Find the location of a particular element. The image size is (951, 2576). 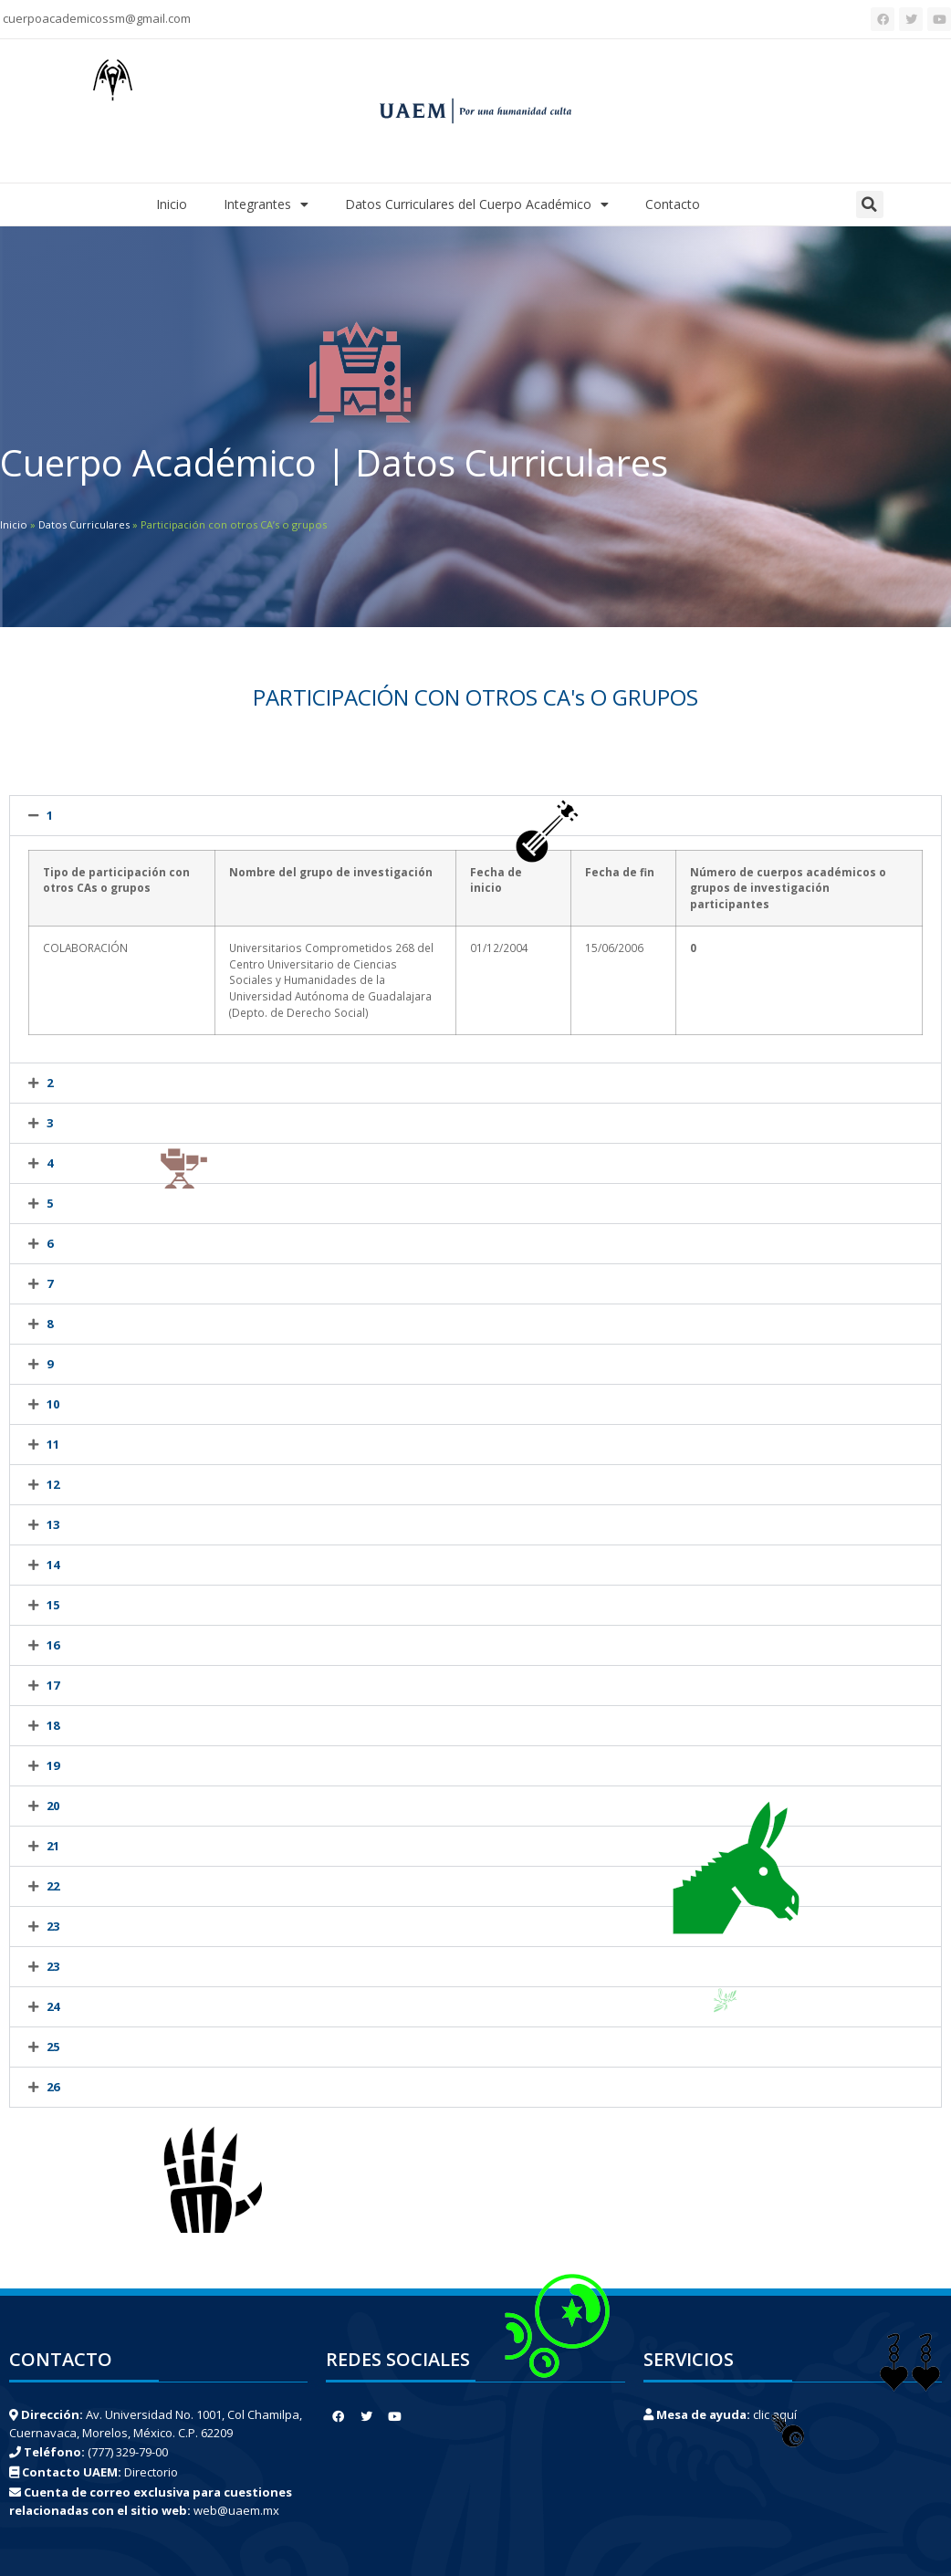

select a scout ship unit in a strategy game is located at coordinates (112, 79).